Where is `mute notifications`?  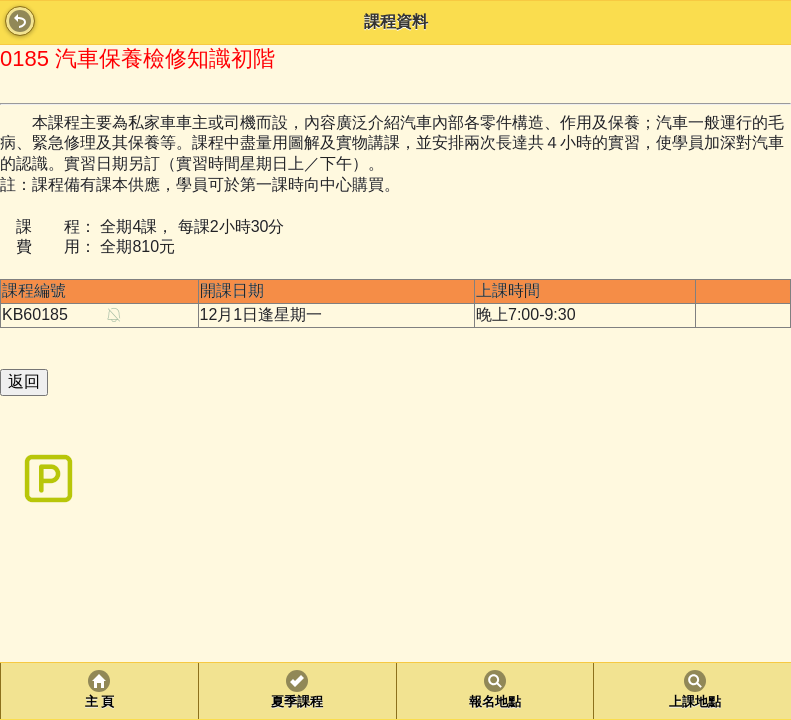
mute notifications is located at coordinates (114, 315).